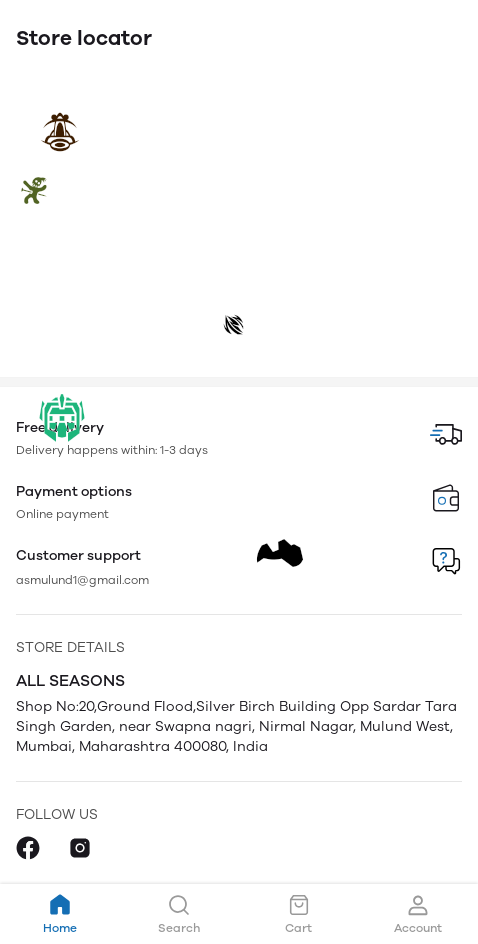 The height and width of the screenshot is (944, 478). I want to click on select latvia as your country or region, so click(280, 553).